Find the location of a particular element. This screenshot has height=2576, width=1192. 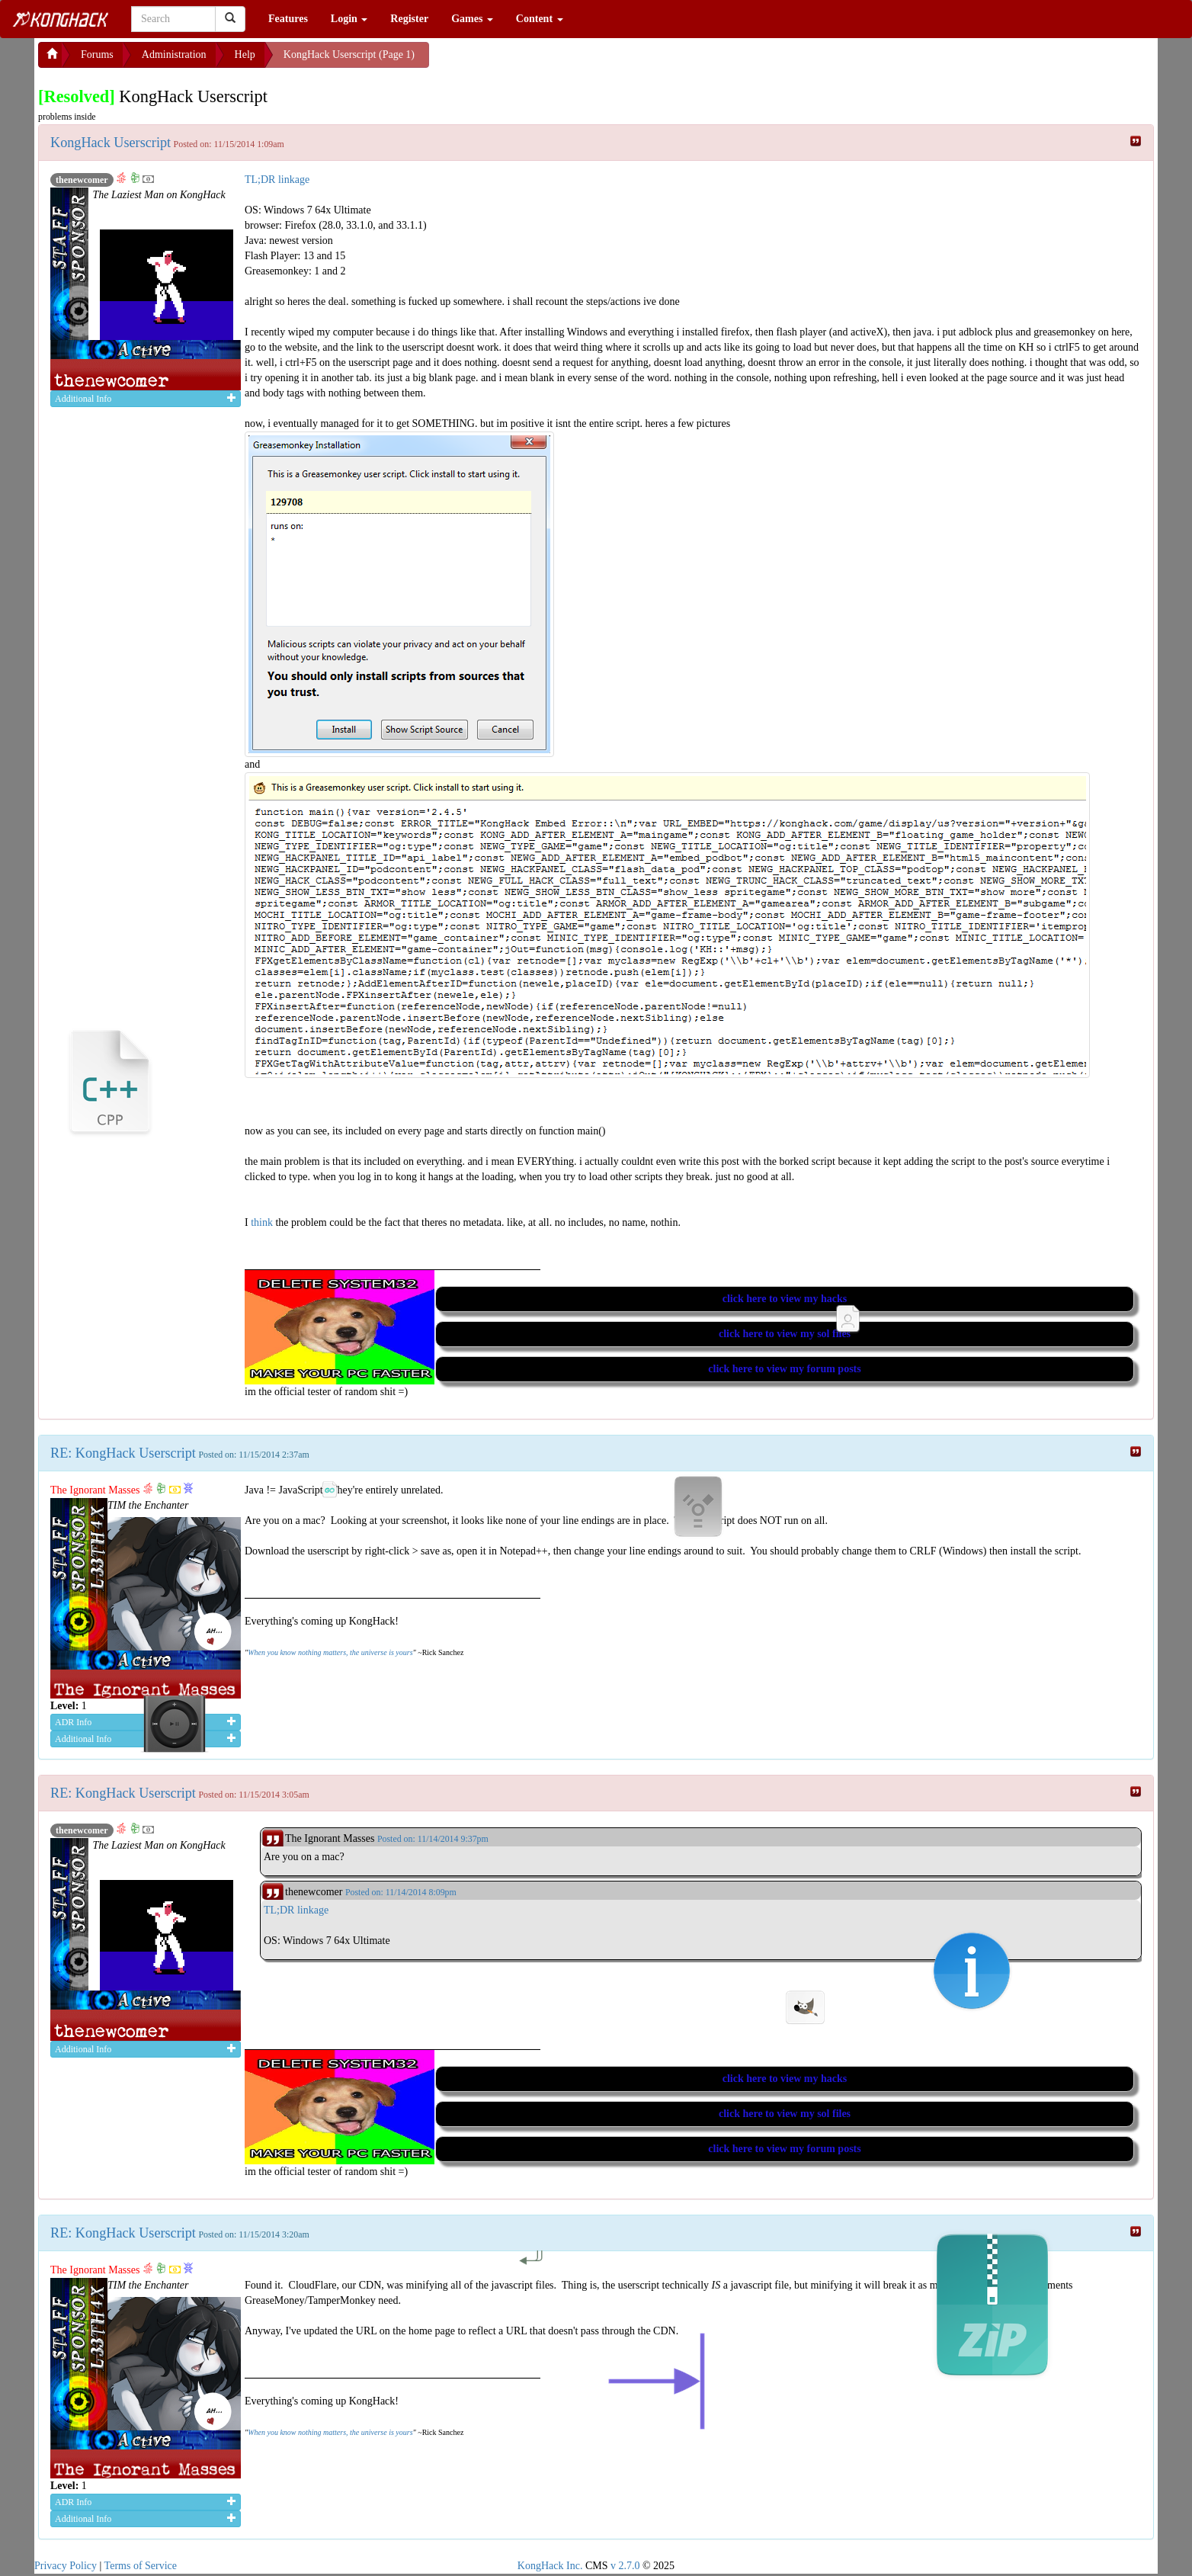

a C++ source code file is located at coordinates (110, 1083).